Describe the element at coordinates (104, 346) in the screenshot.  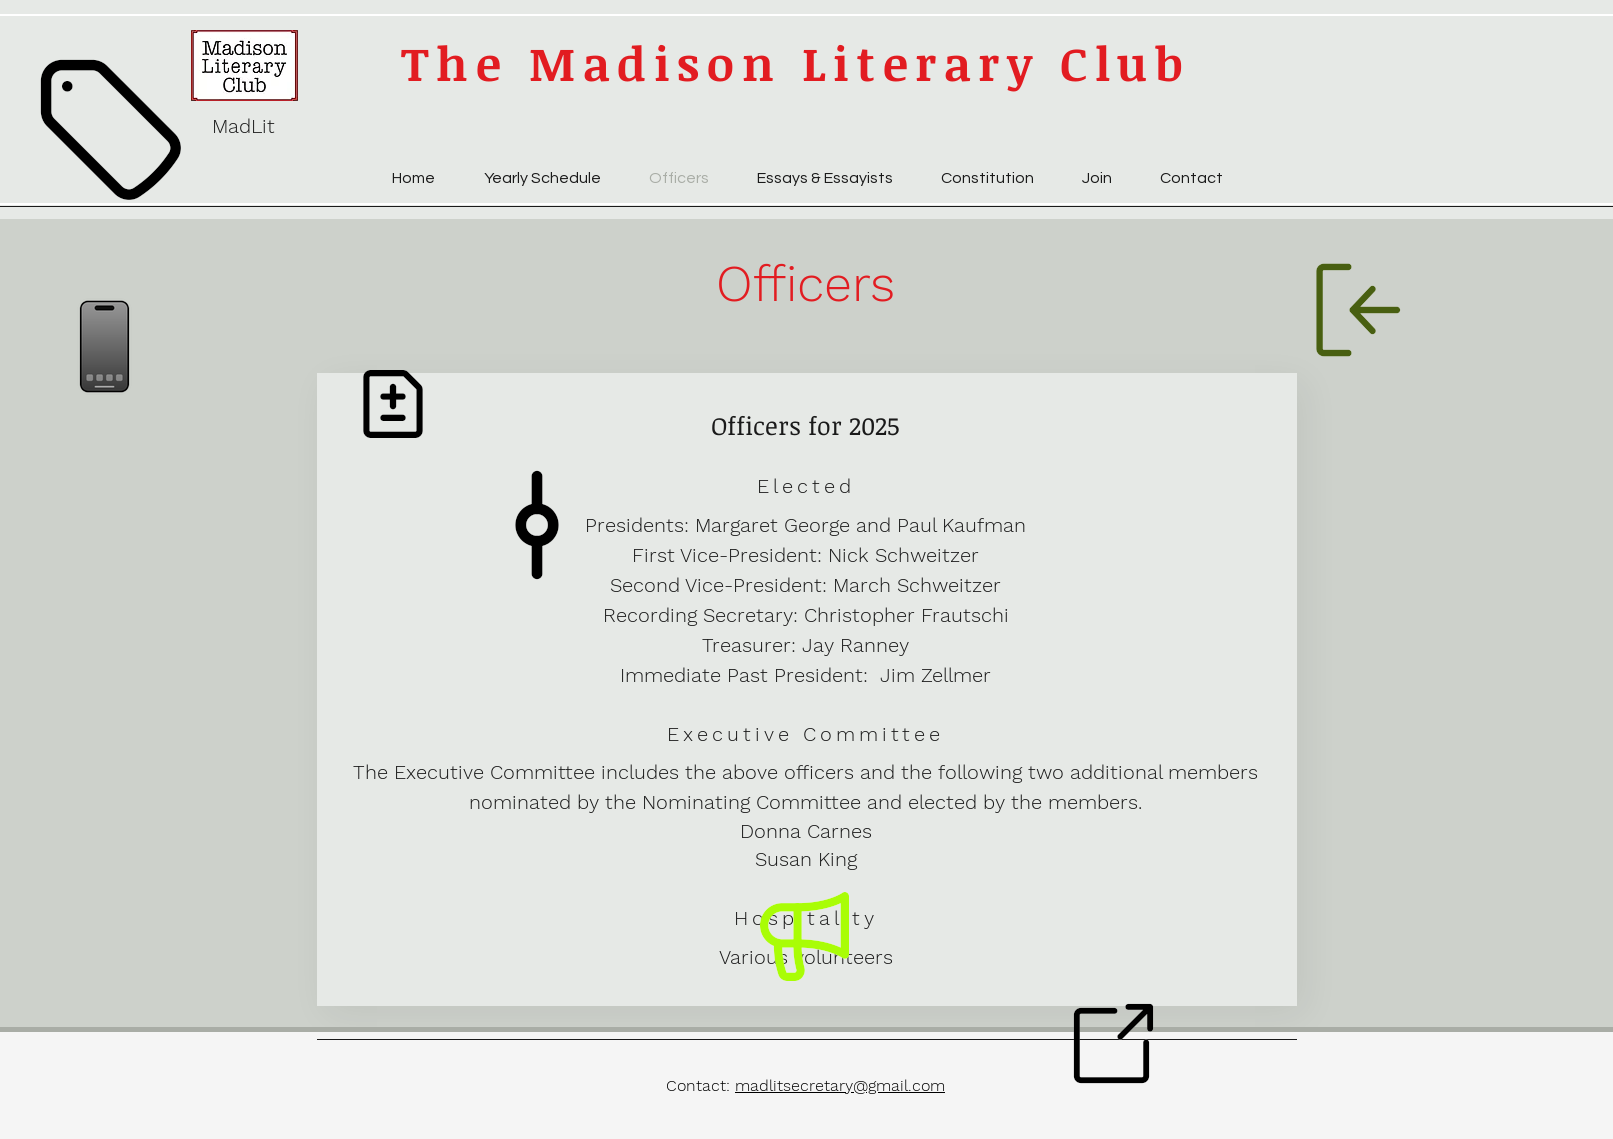
I see `iPhone device icon` at that location.